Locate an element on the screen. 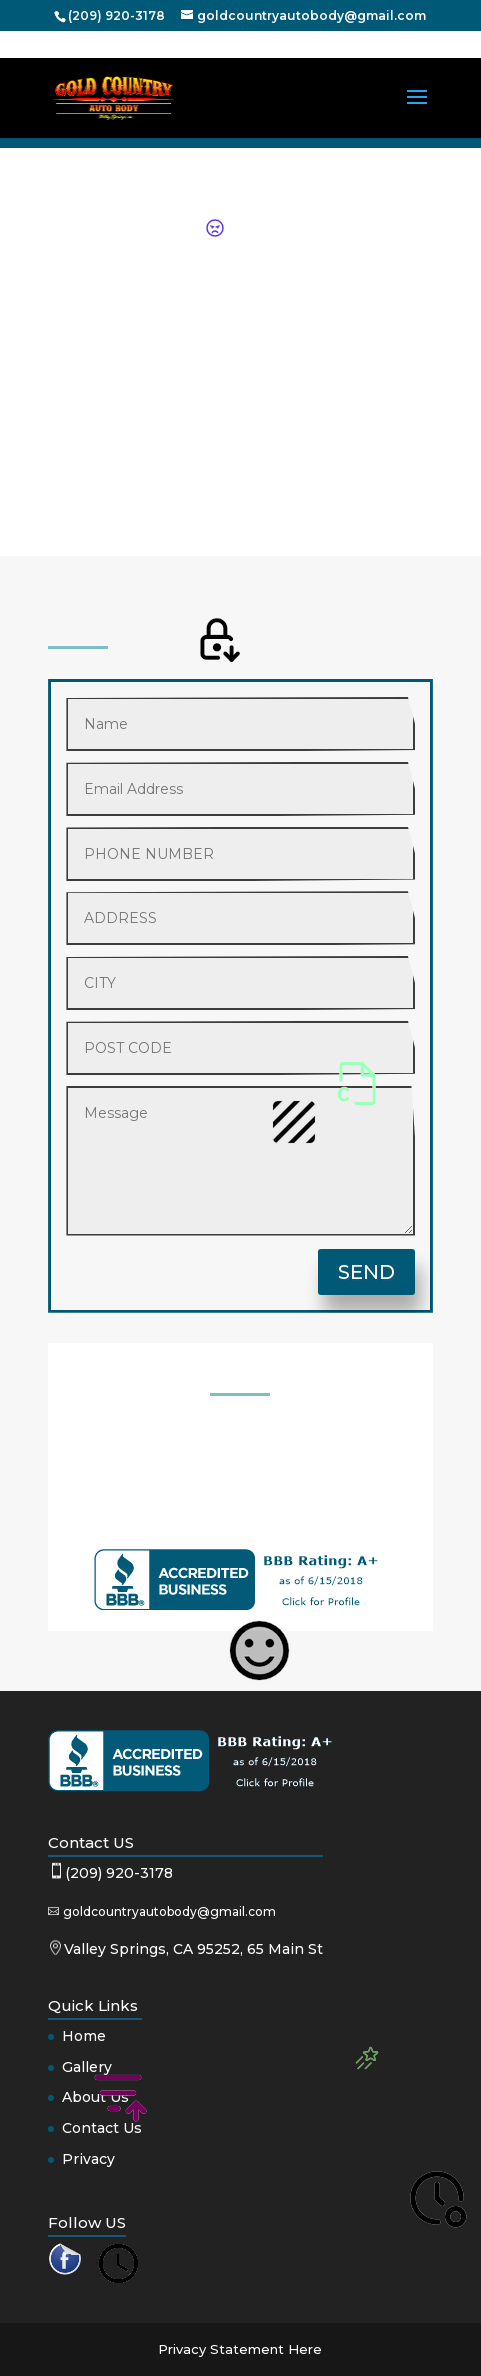 This screenshot has height=2376, width=481. express anger or frustration in a reaction is located at coordinates (215, 228).